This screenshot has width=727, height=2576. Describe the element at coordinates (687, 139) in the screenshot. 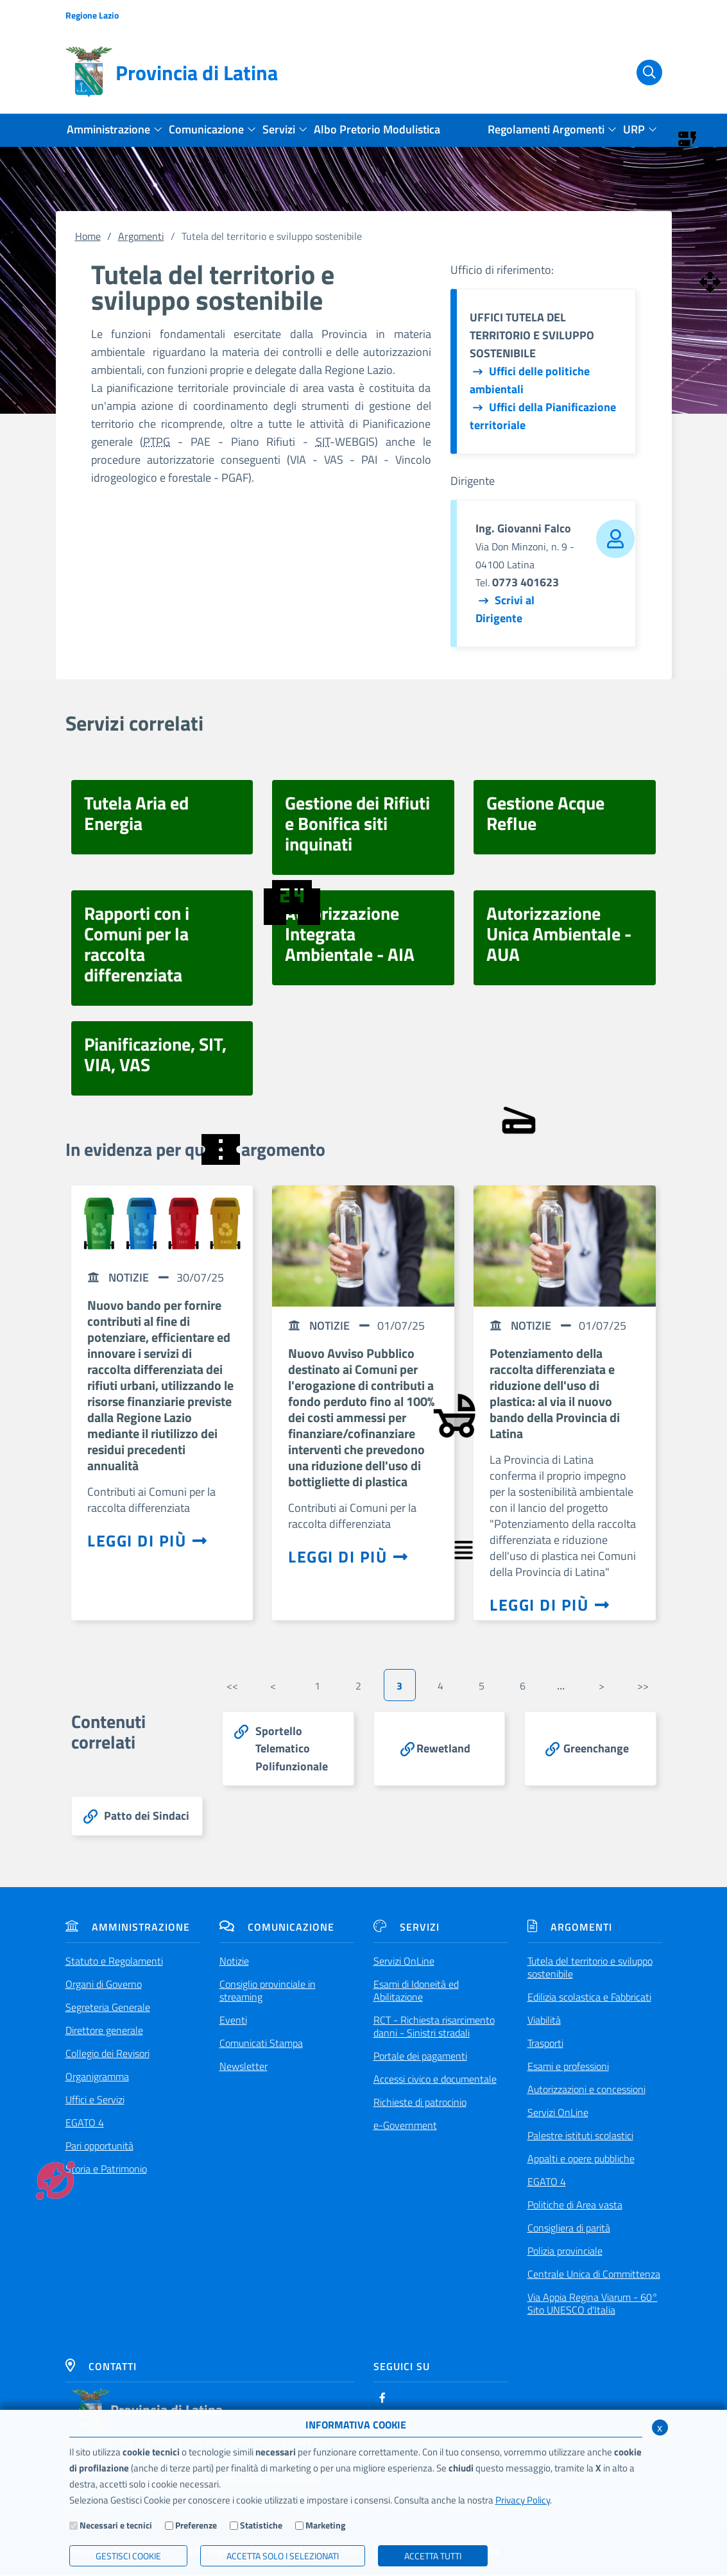

I see `access dynamic or auto-generated forms` at that location.